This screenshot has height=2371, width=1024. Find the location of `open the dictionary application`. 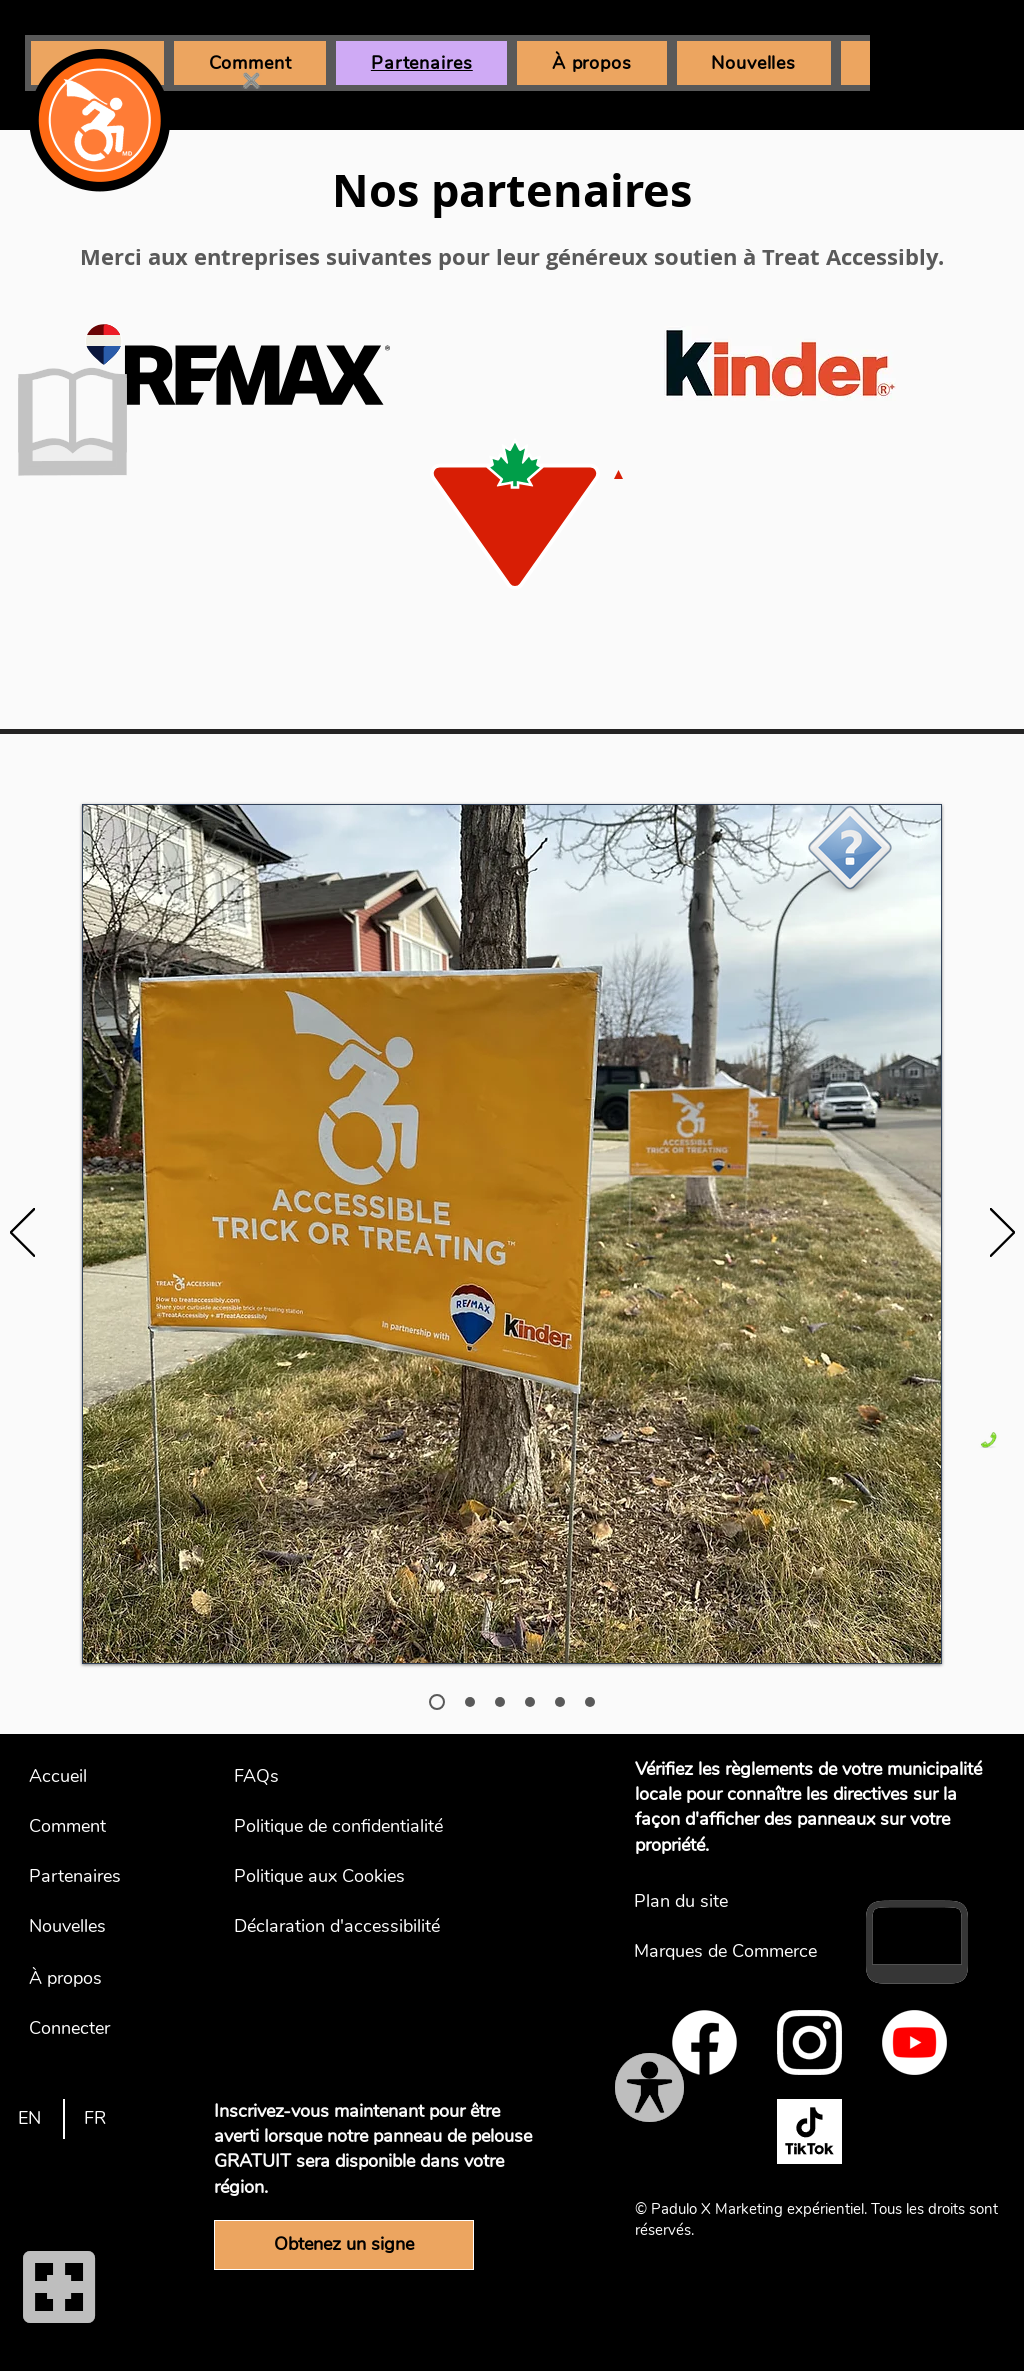

open the dictionary application is located at coordinates (76, 418).